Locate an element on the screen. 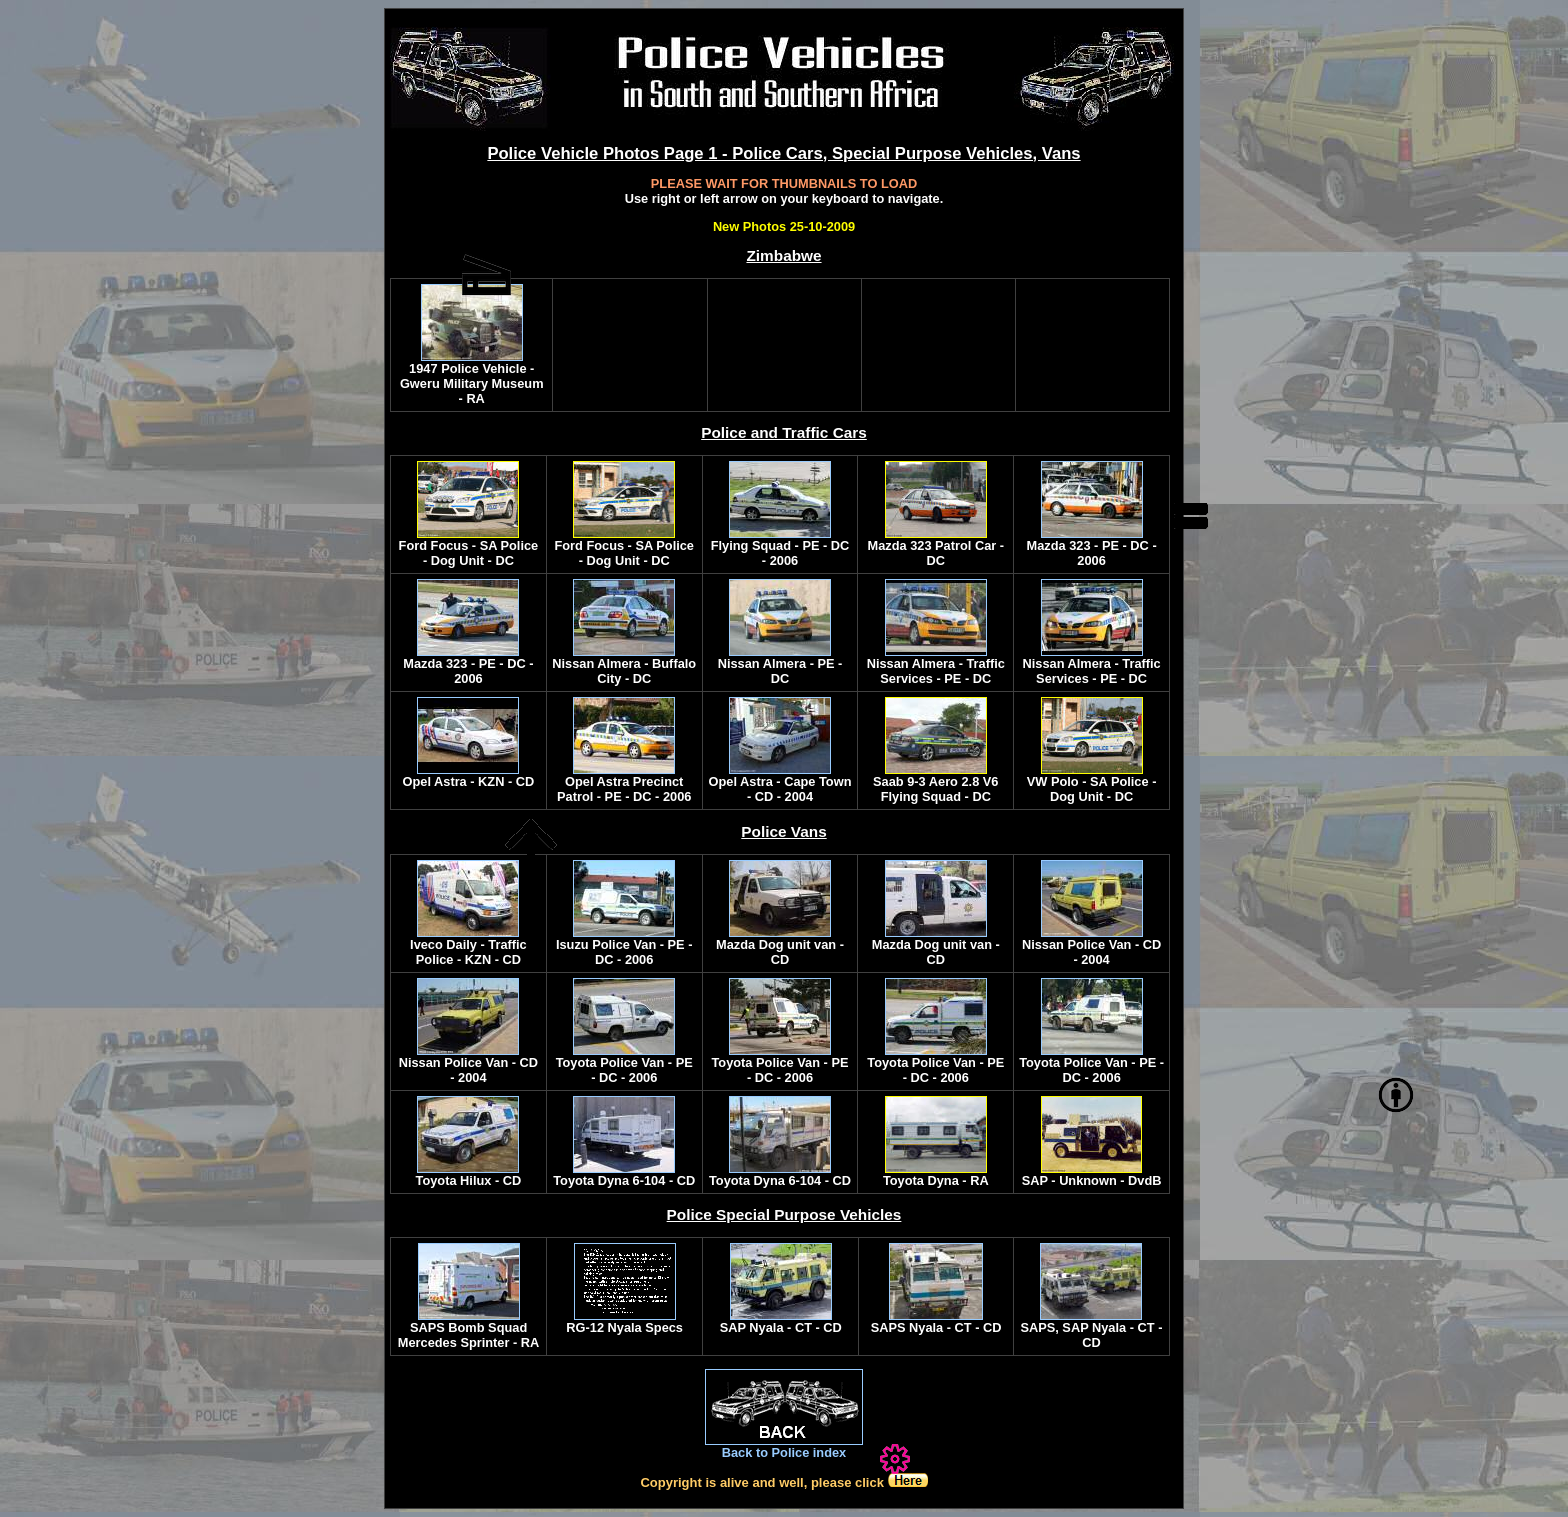 The height and width of the screenshot is (1517, 1568). switch to stream or list view is located at coordinates (1190, 517).